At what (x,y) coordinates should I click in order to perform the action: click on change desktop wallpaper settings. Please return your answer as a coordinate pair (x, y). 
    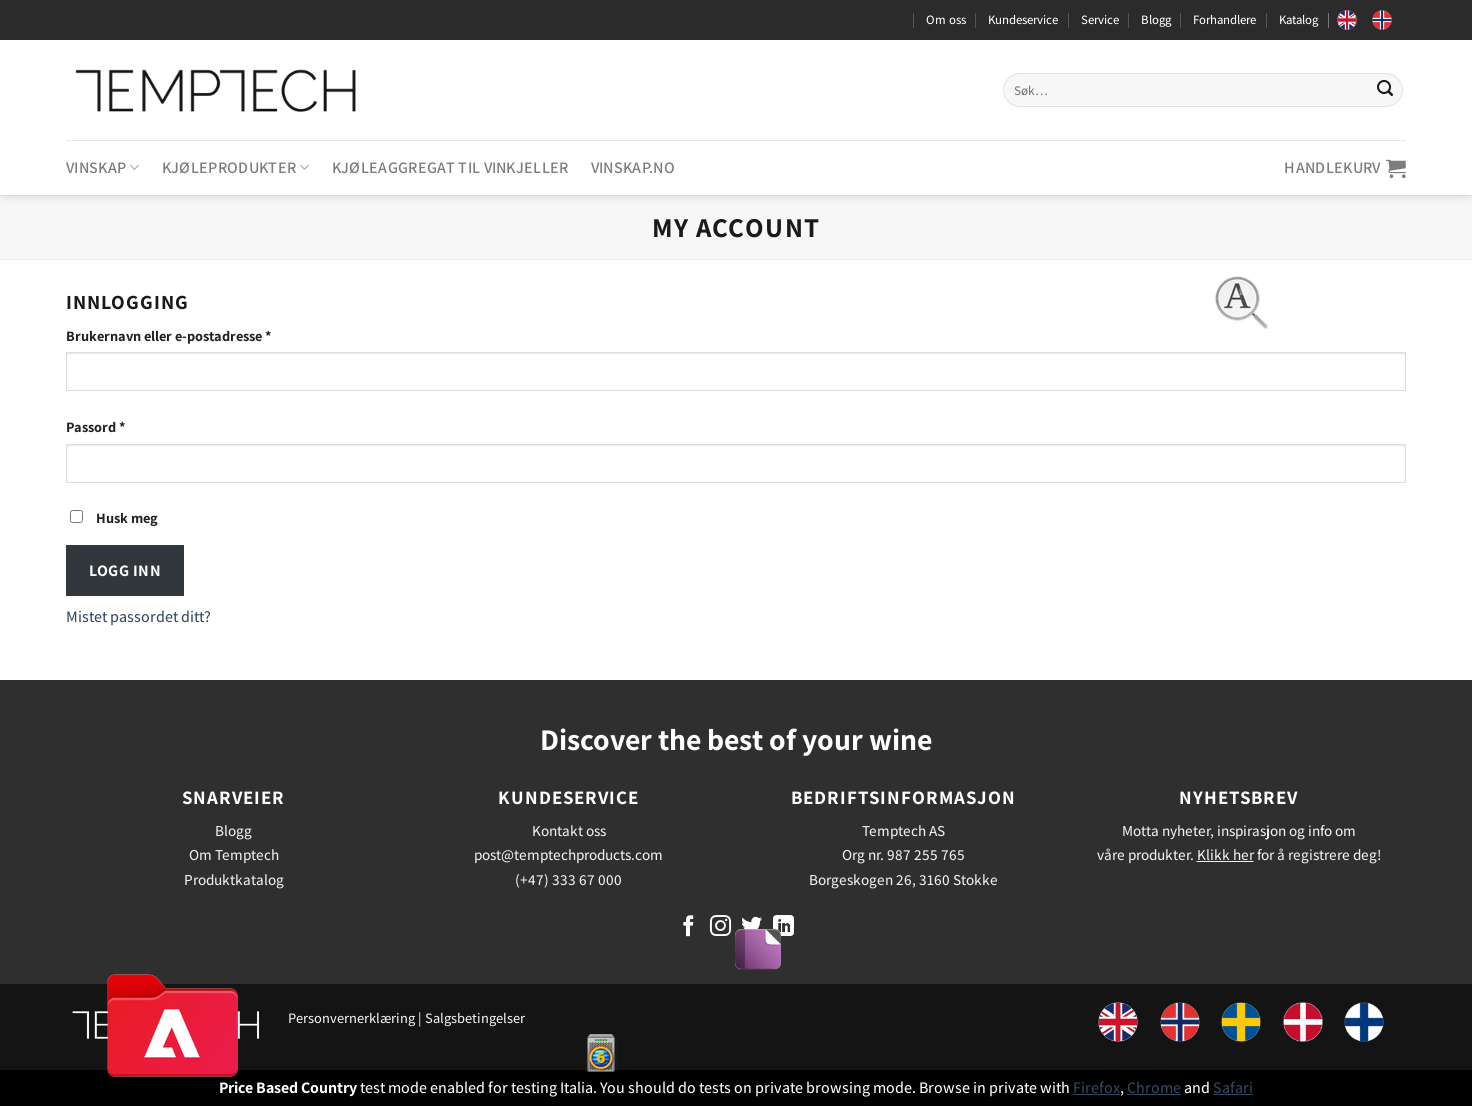
    Looking at the image, I should click on (758, 948).